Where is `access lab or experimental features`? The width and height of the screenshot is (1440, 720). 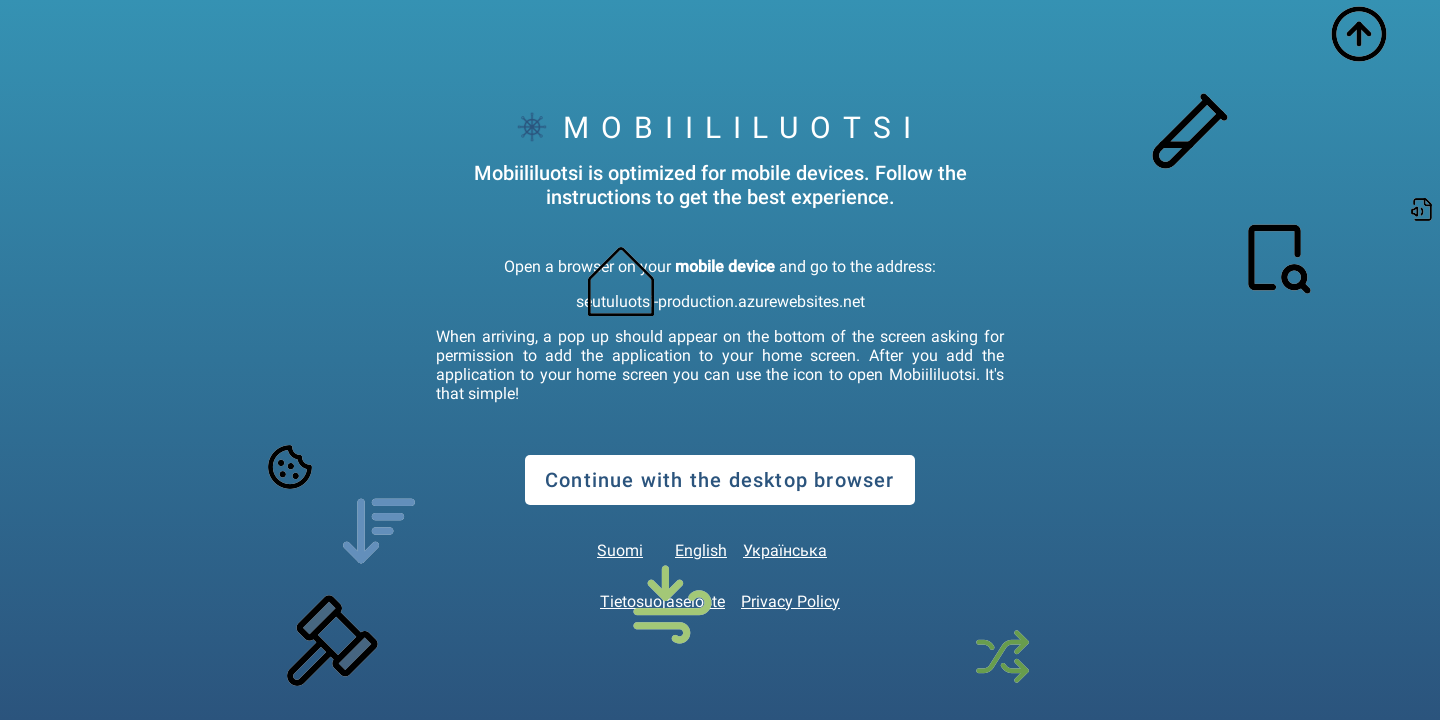
access lab or experimental features is located at coordinates (1190, 131).